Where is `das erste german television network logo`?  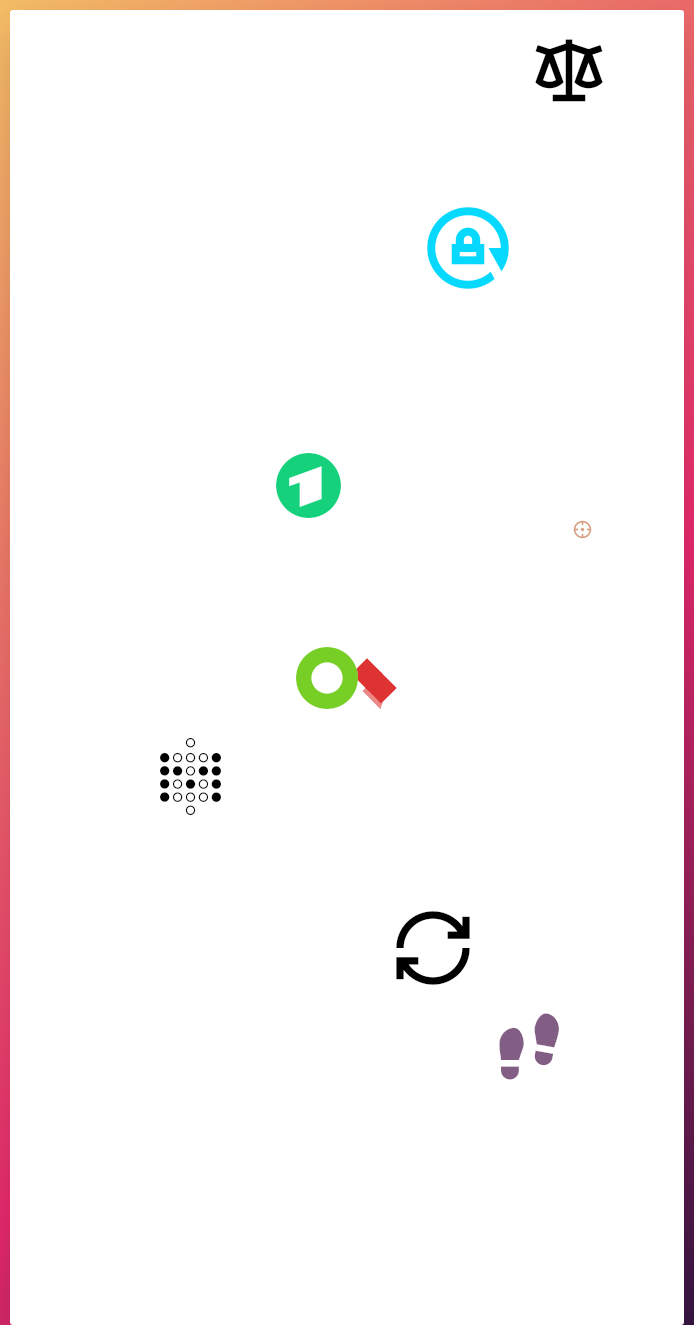
das erste german television network logo is located at coordinates (308, 485).